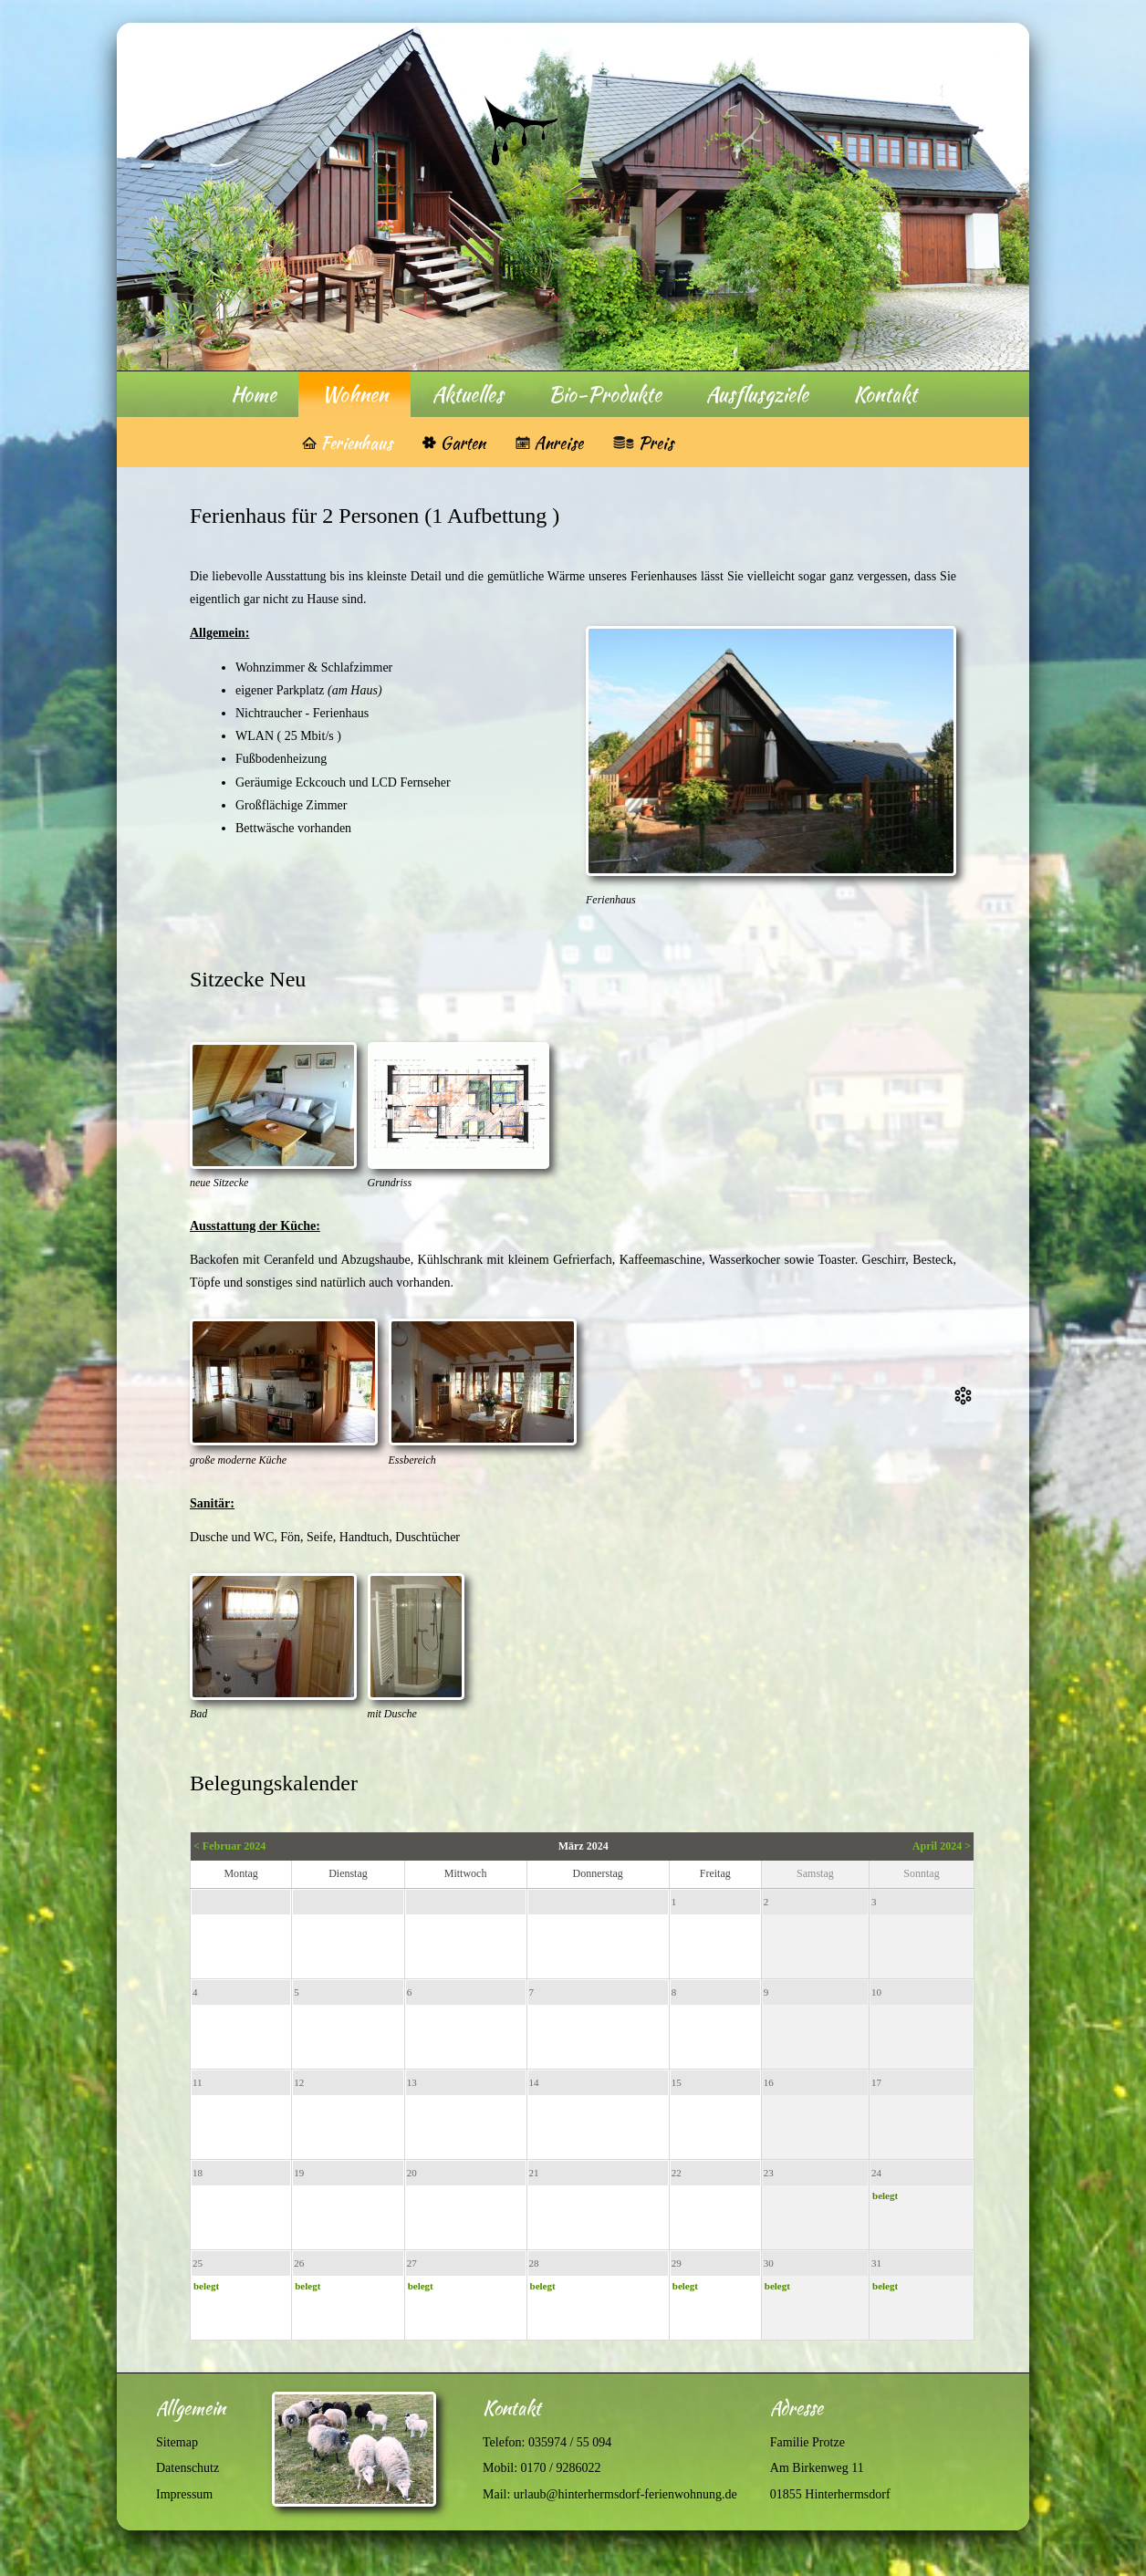 The width and height of the screenshot is (1146, 2576). Describe the element at coordinates (521, 129) in the screenshot. I see `indicates bleeding or wound status effect in a game` at that location.